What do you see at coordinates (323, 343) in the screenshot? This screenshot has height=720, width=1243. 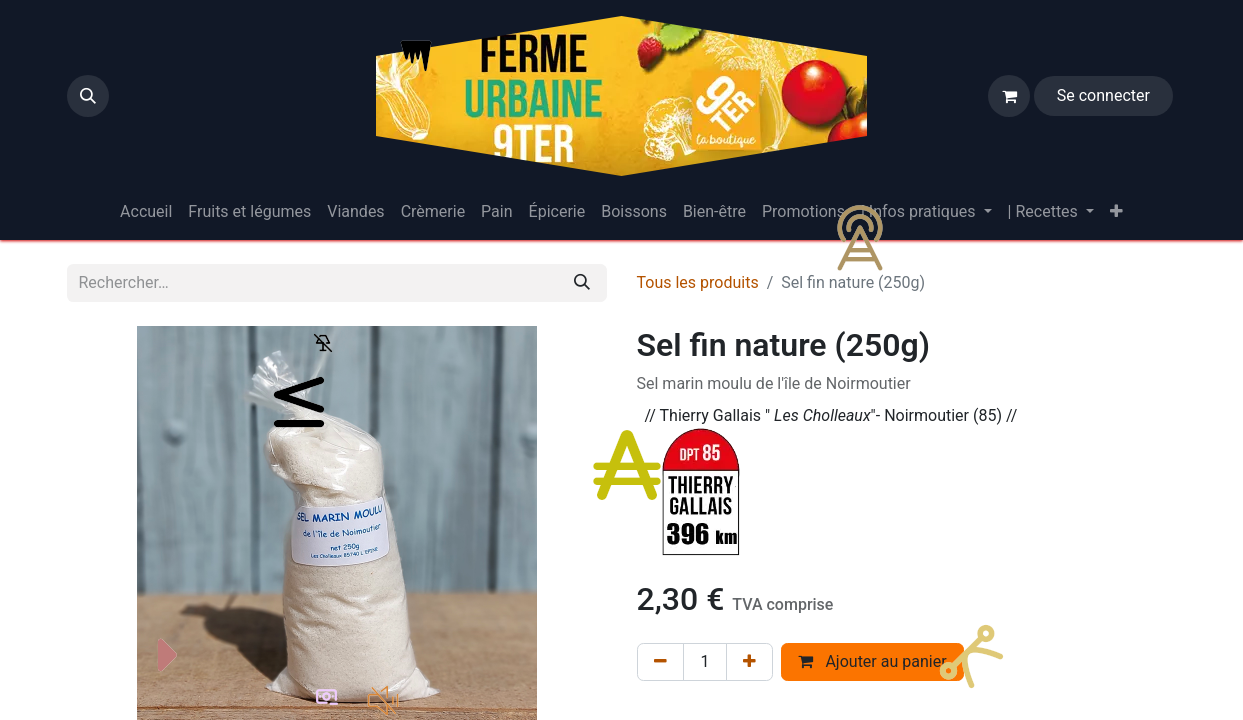 I see `turn off desk lamp` at bounding box center [323, 343].